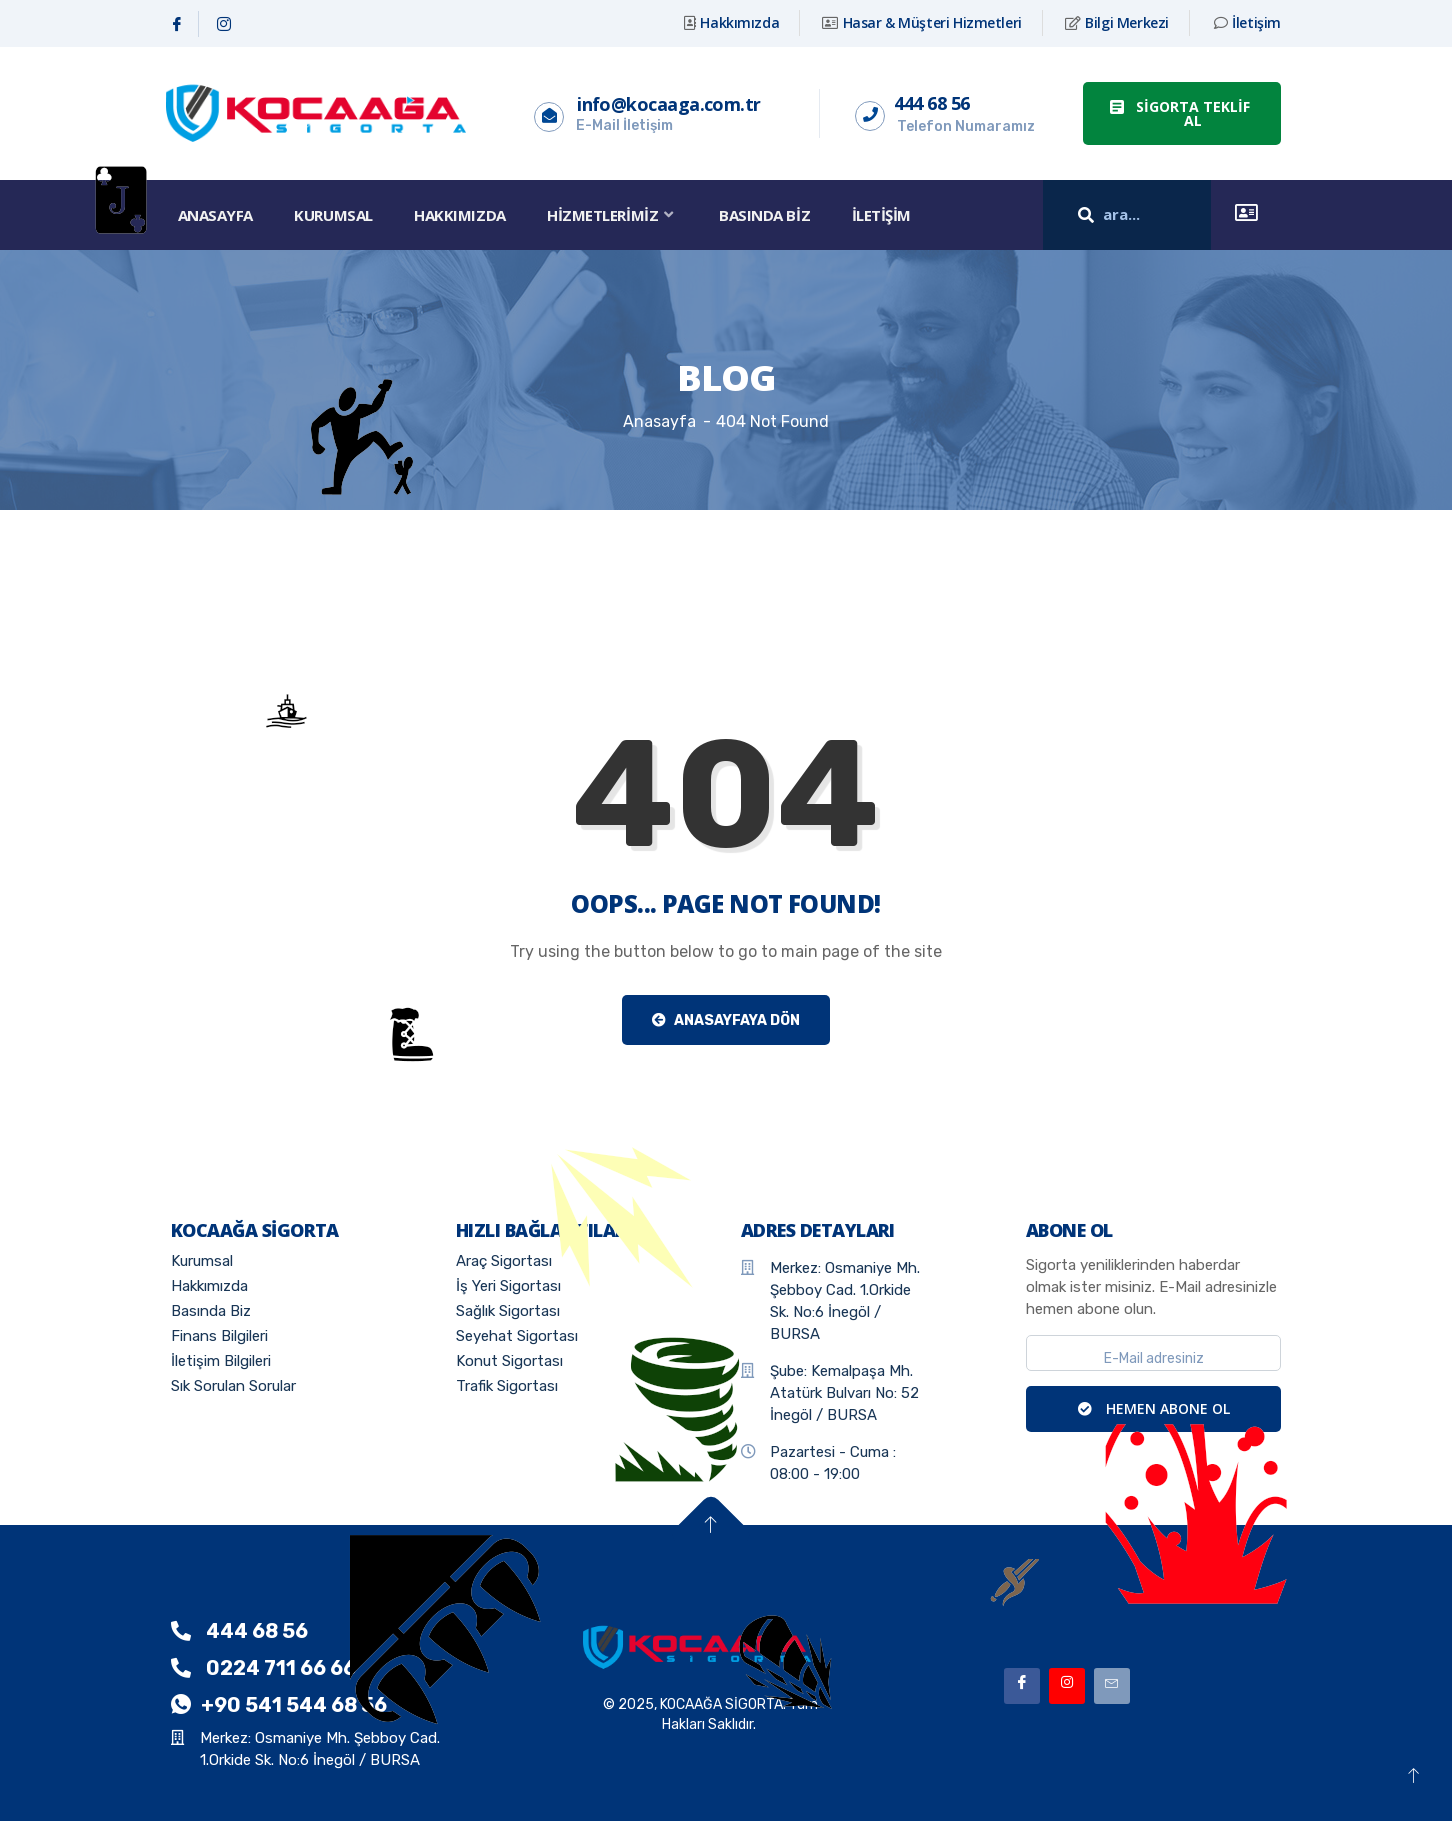 This screenshot has height=1821, width=1452. I want to click on select winter boot equipment, so click(411, 1034).